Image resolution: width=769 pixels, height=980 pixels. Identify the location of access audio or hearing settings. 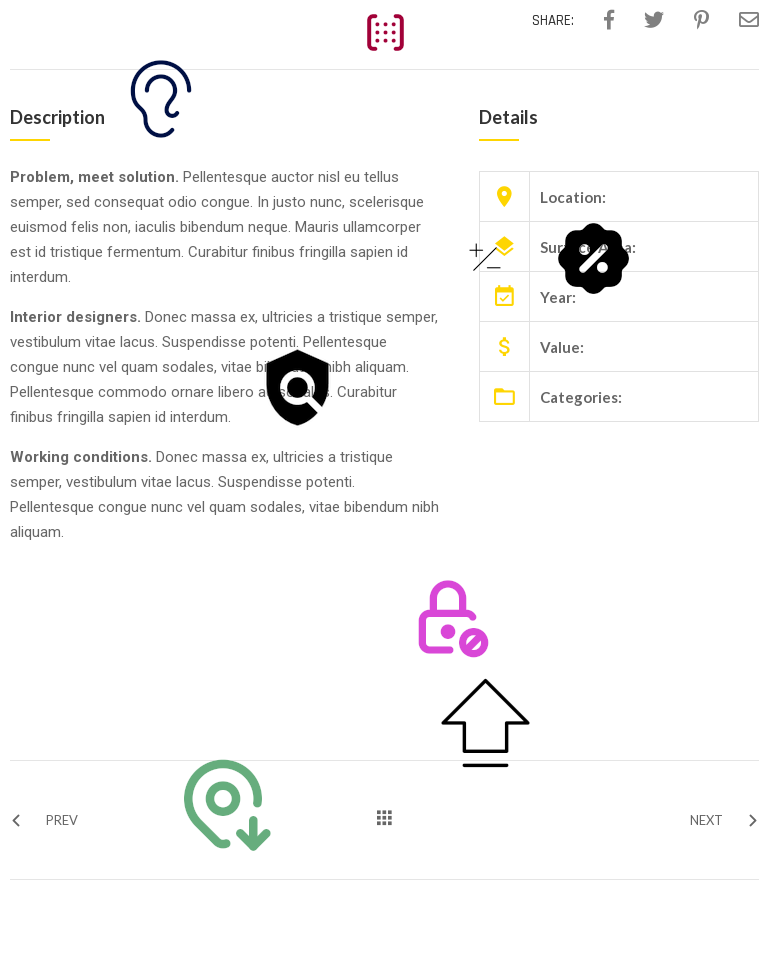
(161, 99).